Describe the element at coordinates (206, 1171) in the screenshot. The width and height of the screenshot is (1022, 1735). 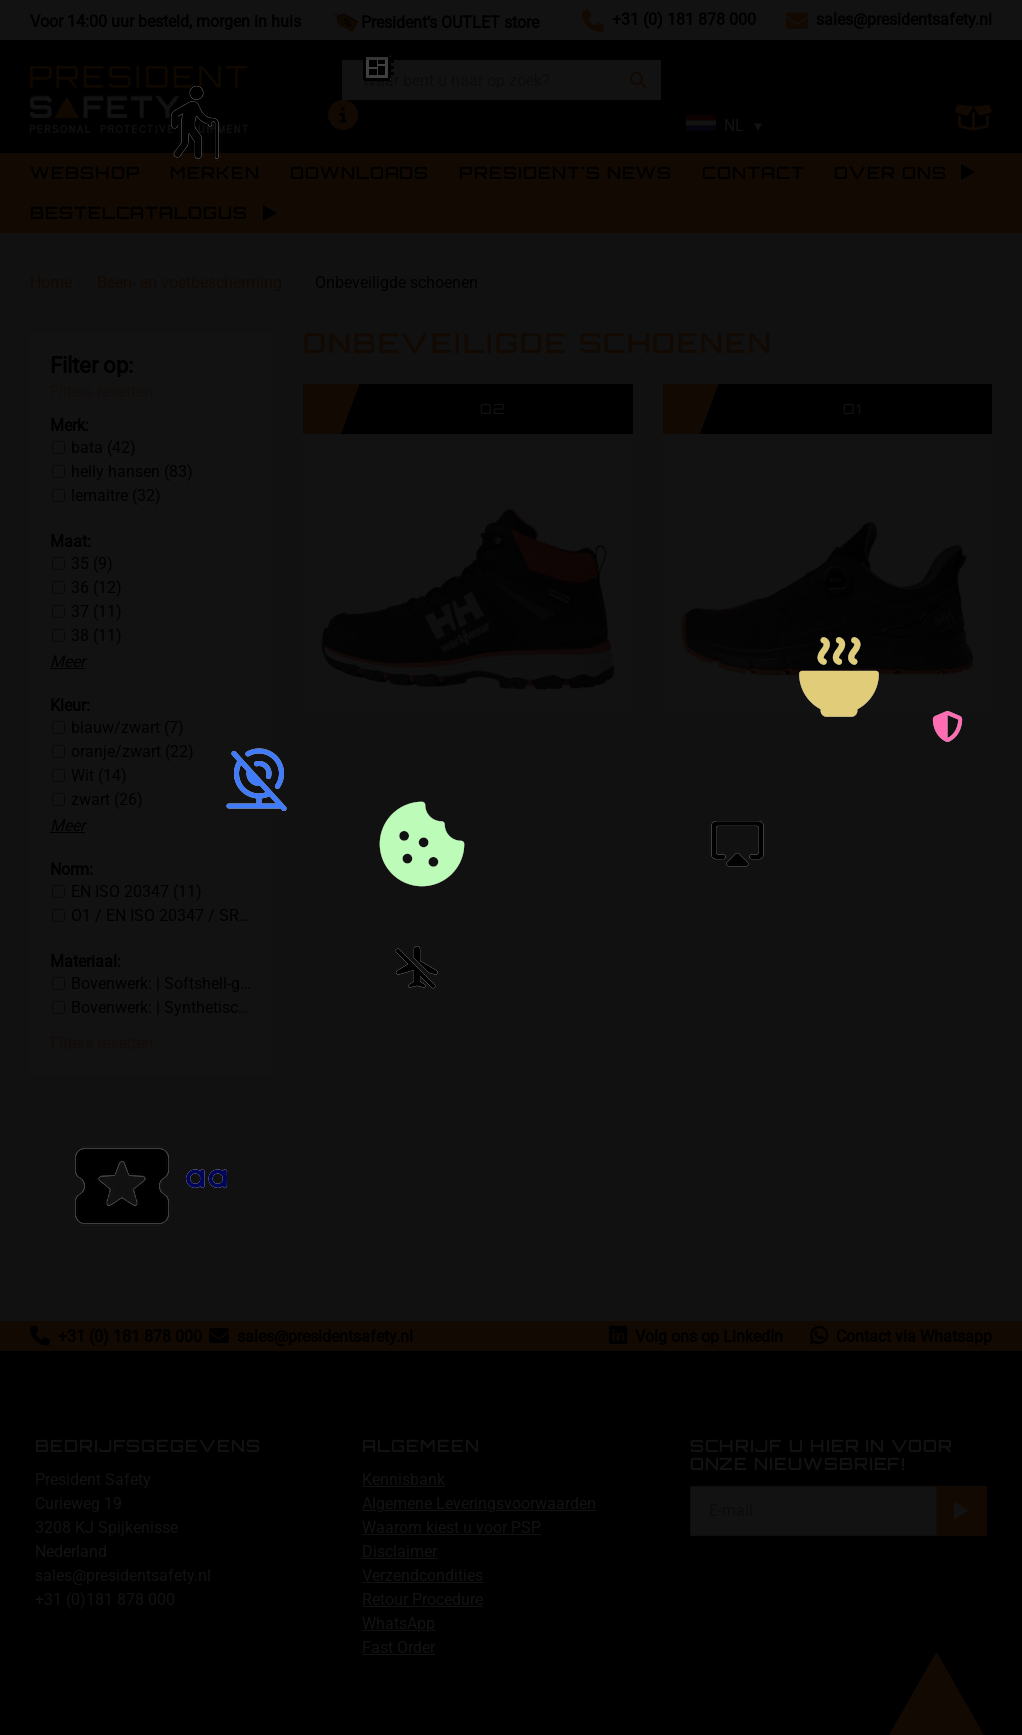
I see `switch text to lowercase` at that location.